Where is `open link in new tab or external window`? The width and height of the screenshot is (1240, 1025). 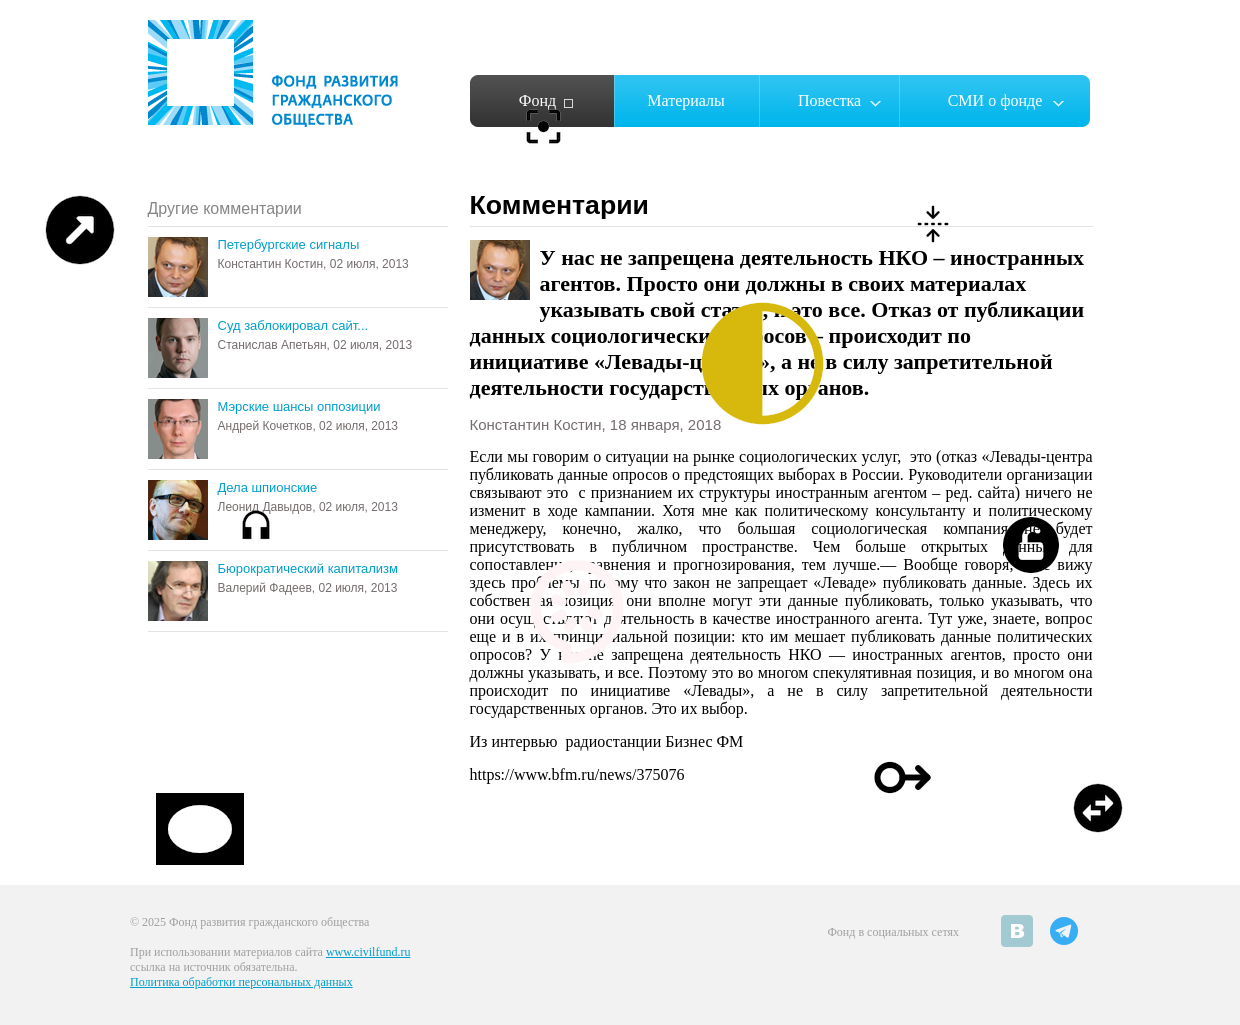 open link in new tab or external window is located at coordinates (80, 230).